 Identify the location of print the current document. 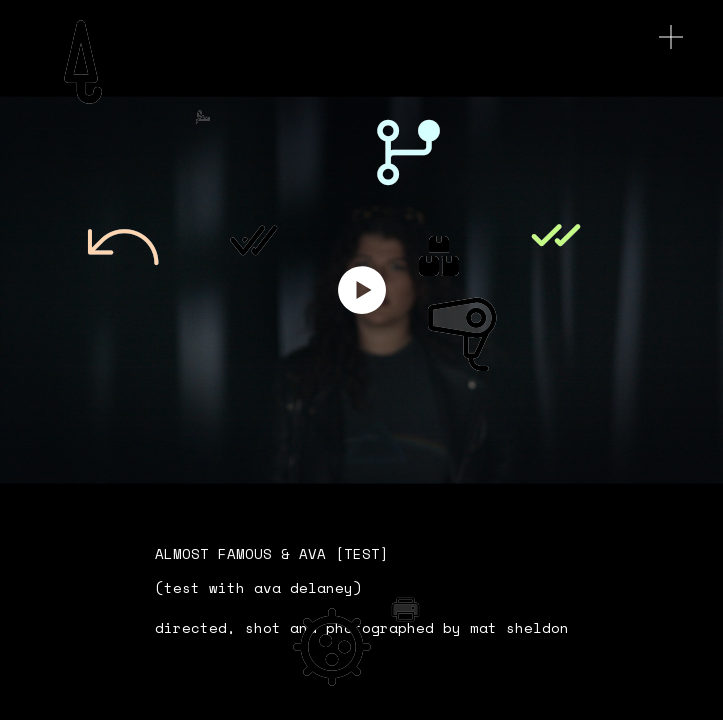
(405, 609).